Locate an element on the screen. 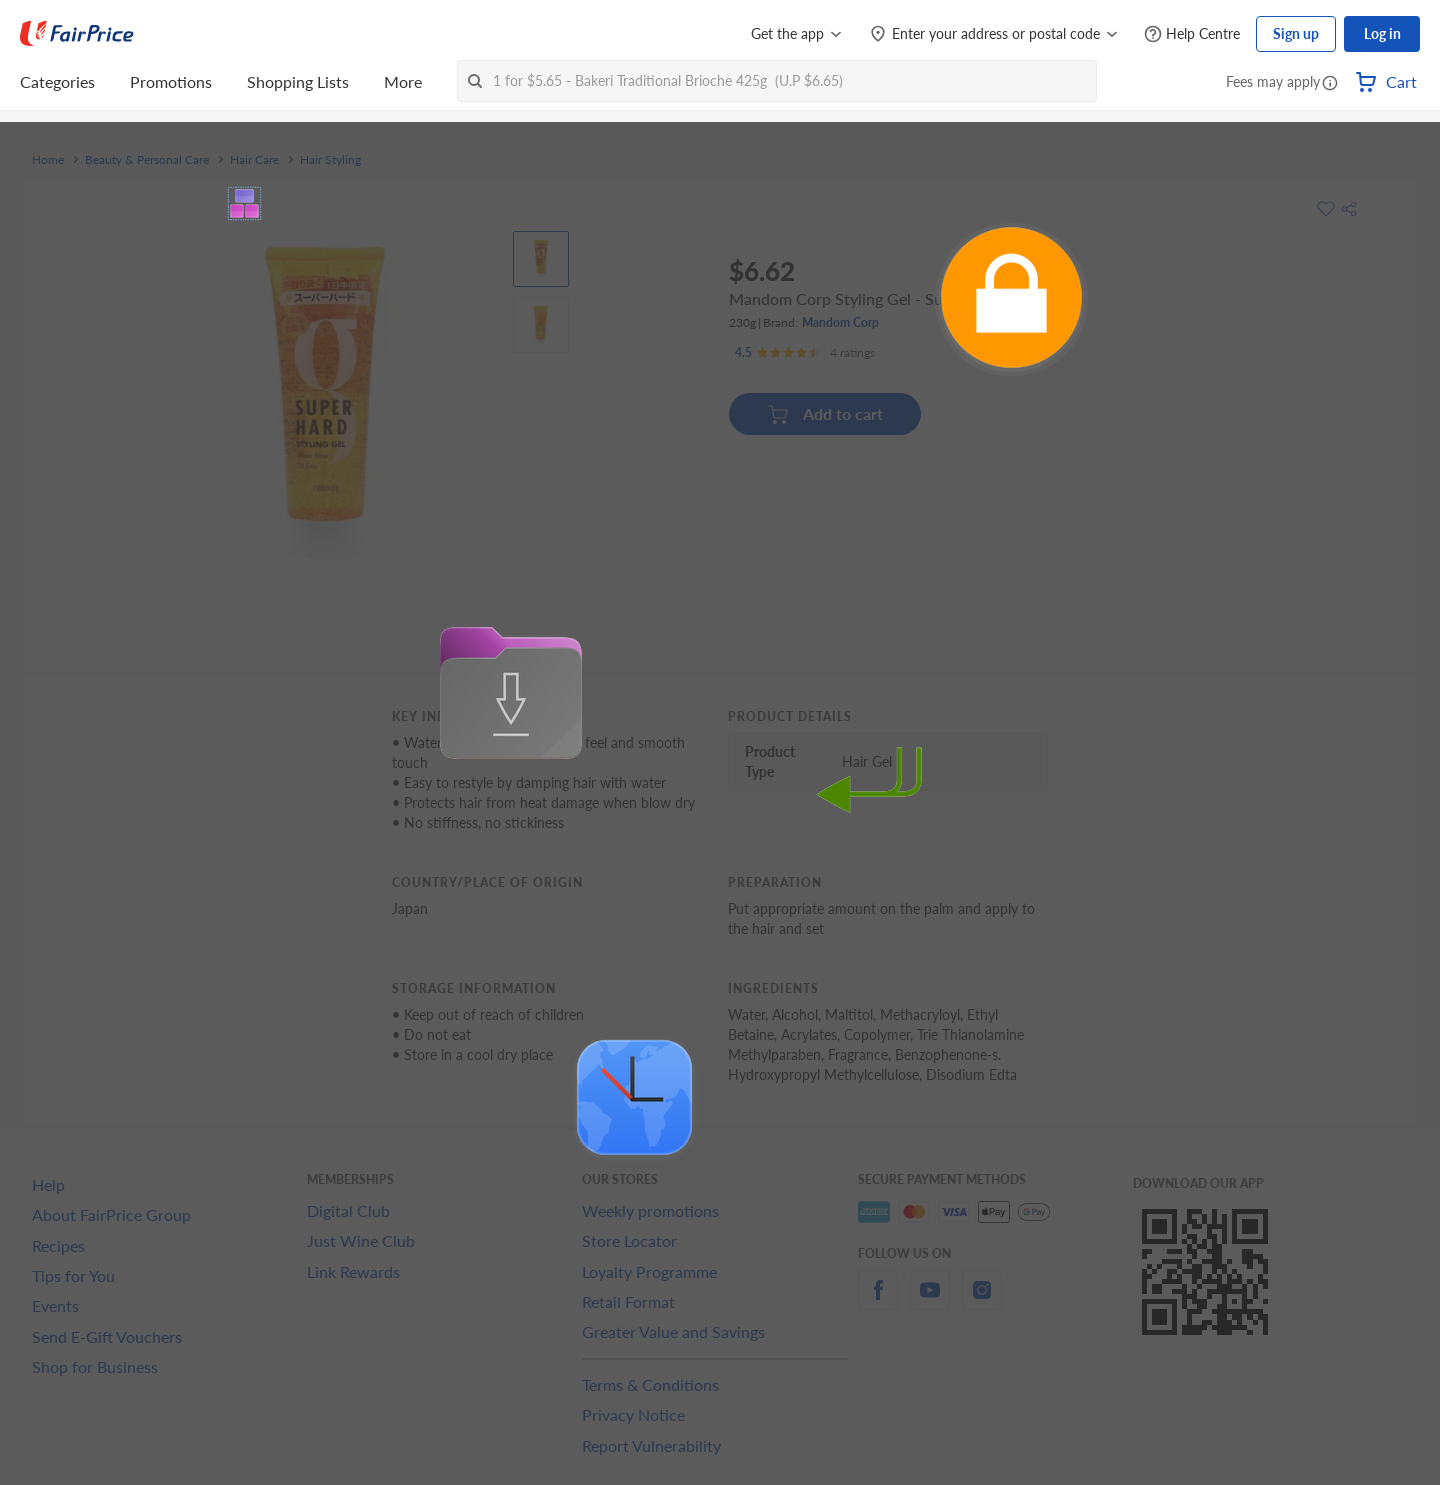  indicates a file or folder is read-only is located at coordinates (1011, 297).